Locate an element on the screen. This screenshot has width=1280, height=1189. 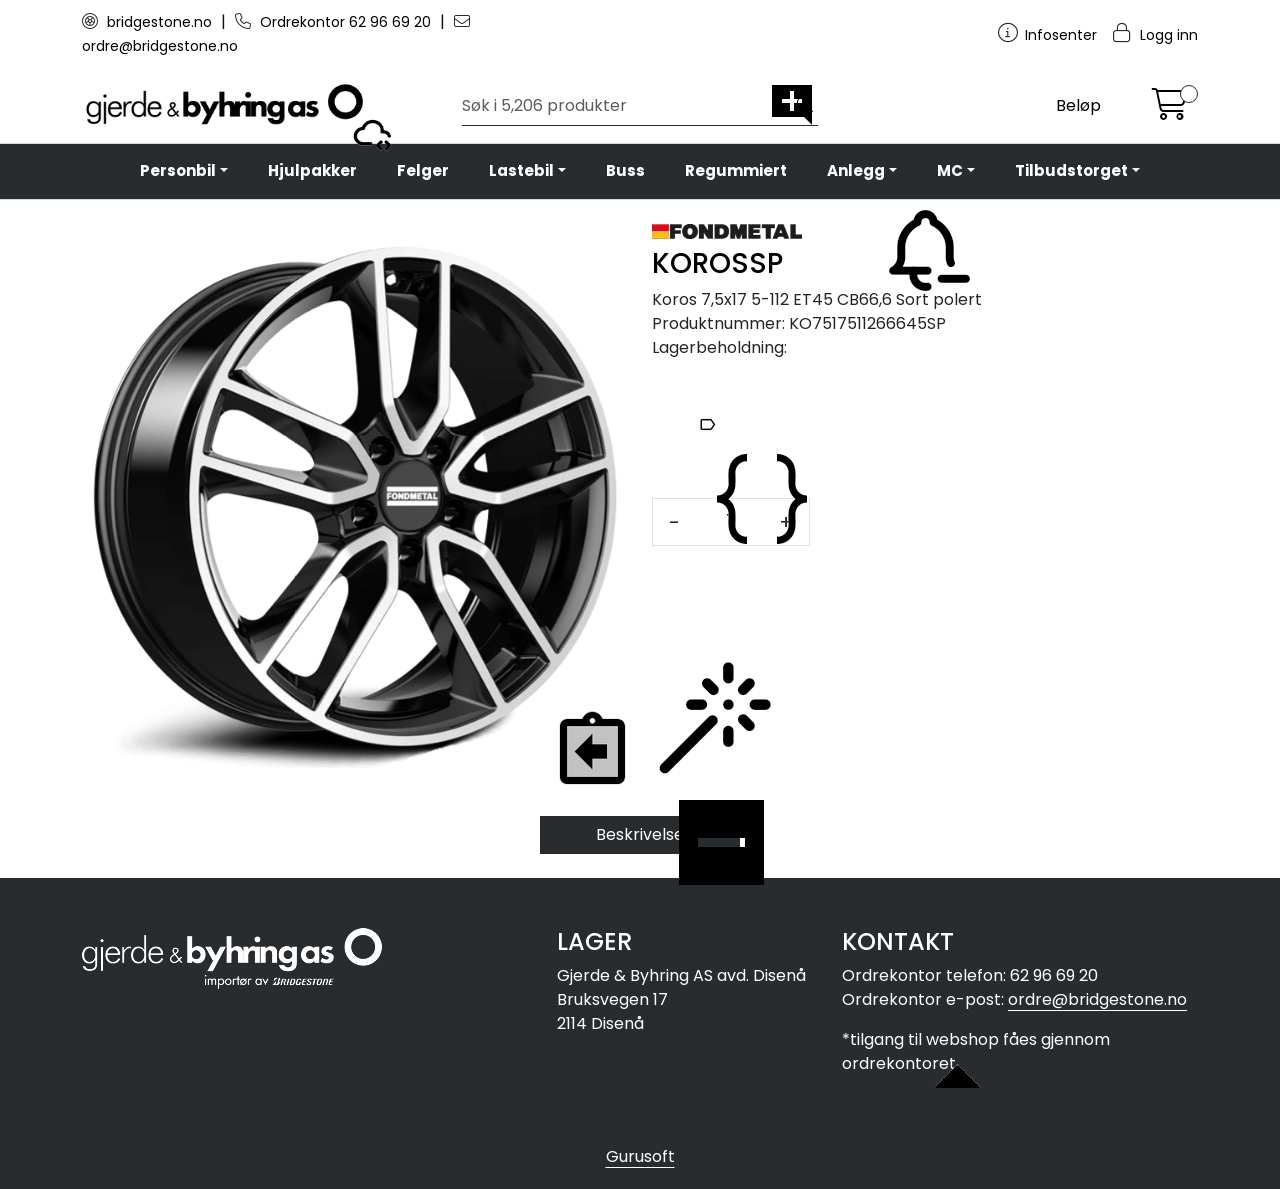
remove or dismiss a notification is located at coordinates (925, 250).